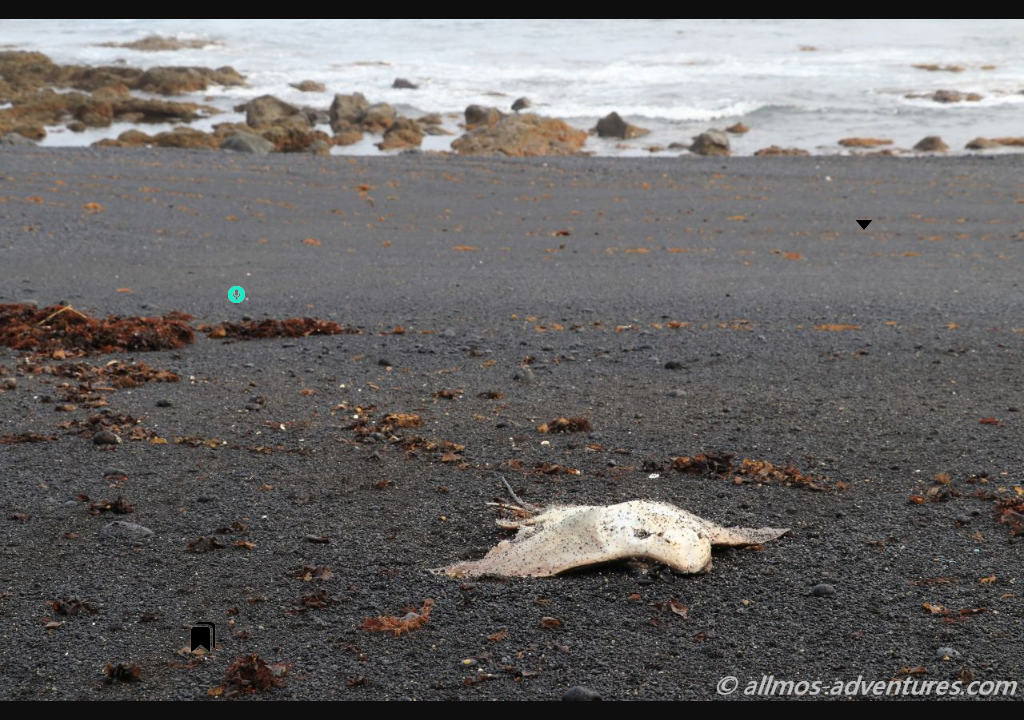 The height and width of the screenshot is (720, 1024). What do you see at coordinates (864, 225) in the screenshot?
I see `expand a dropdown menu` at bounding box center [864, 225].